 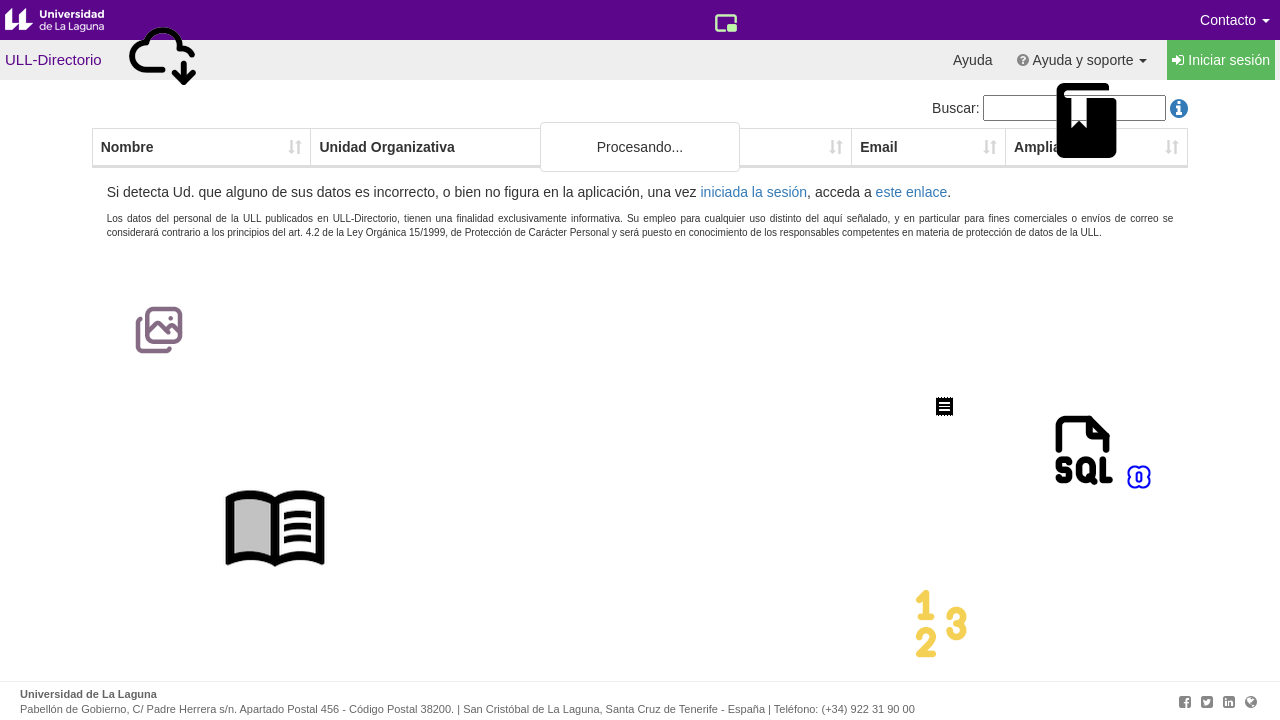 What do you see at coordinates (1139, 477) in the screenshot?
I see `open the Amie calendar app` at bounding box center [1139, 477].